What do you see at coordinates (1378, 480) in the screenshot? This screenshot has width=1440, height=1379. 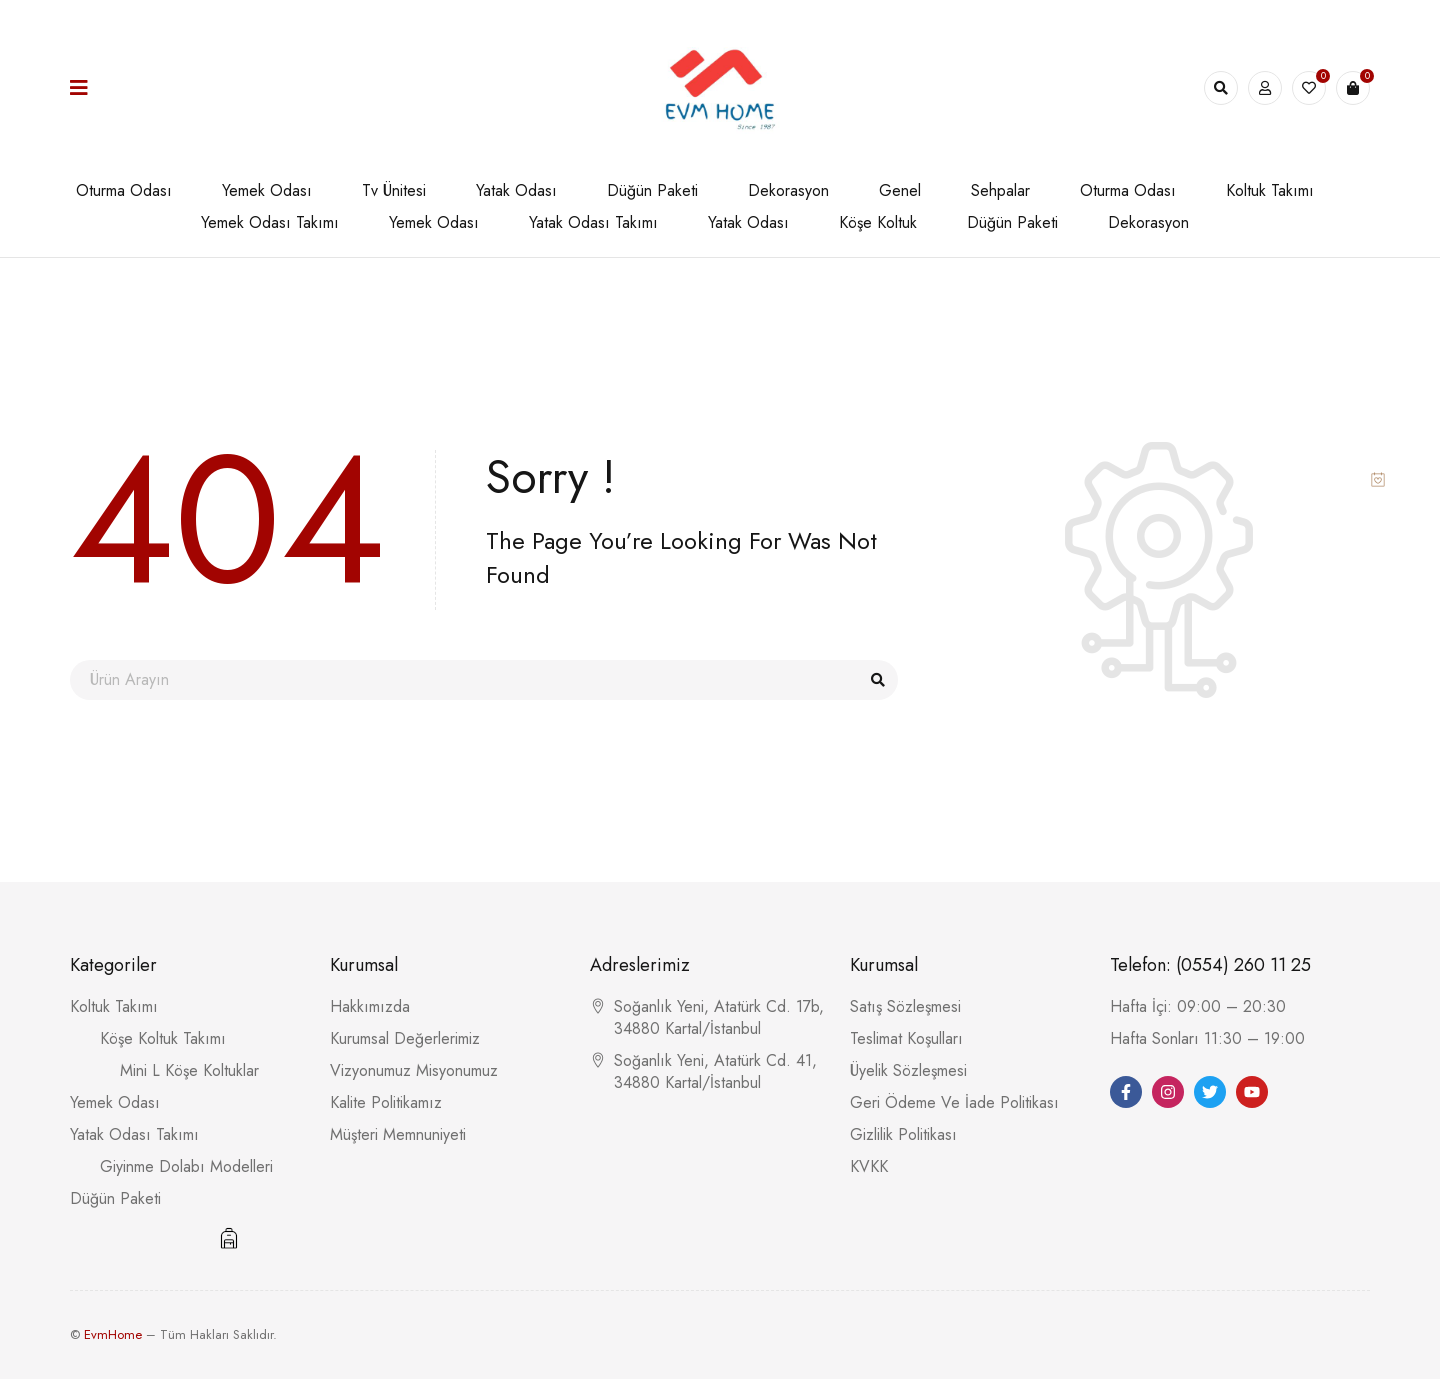 I see `view favorite or loved events` at bounding box center [1378, 480].